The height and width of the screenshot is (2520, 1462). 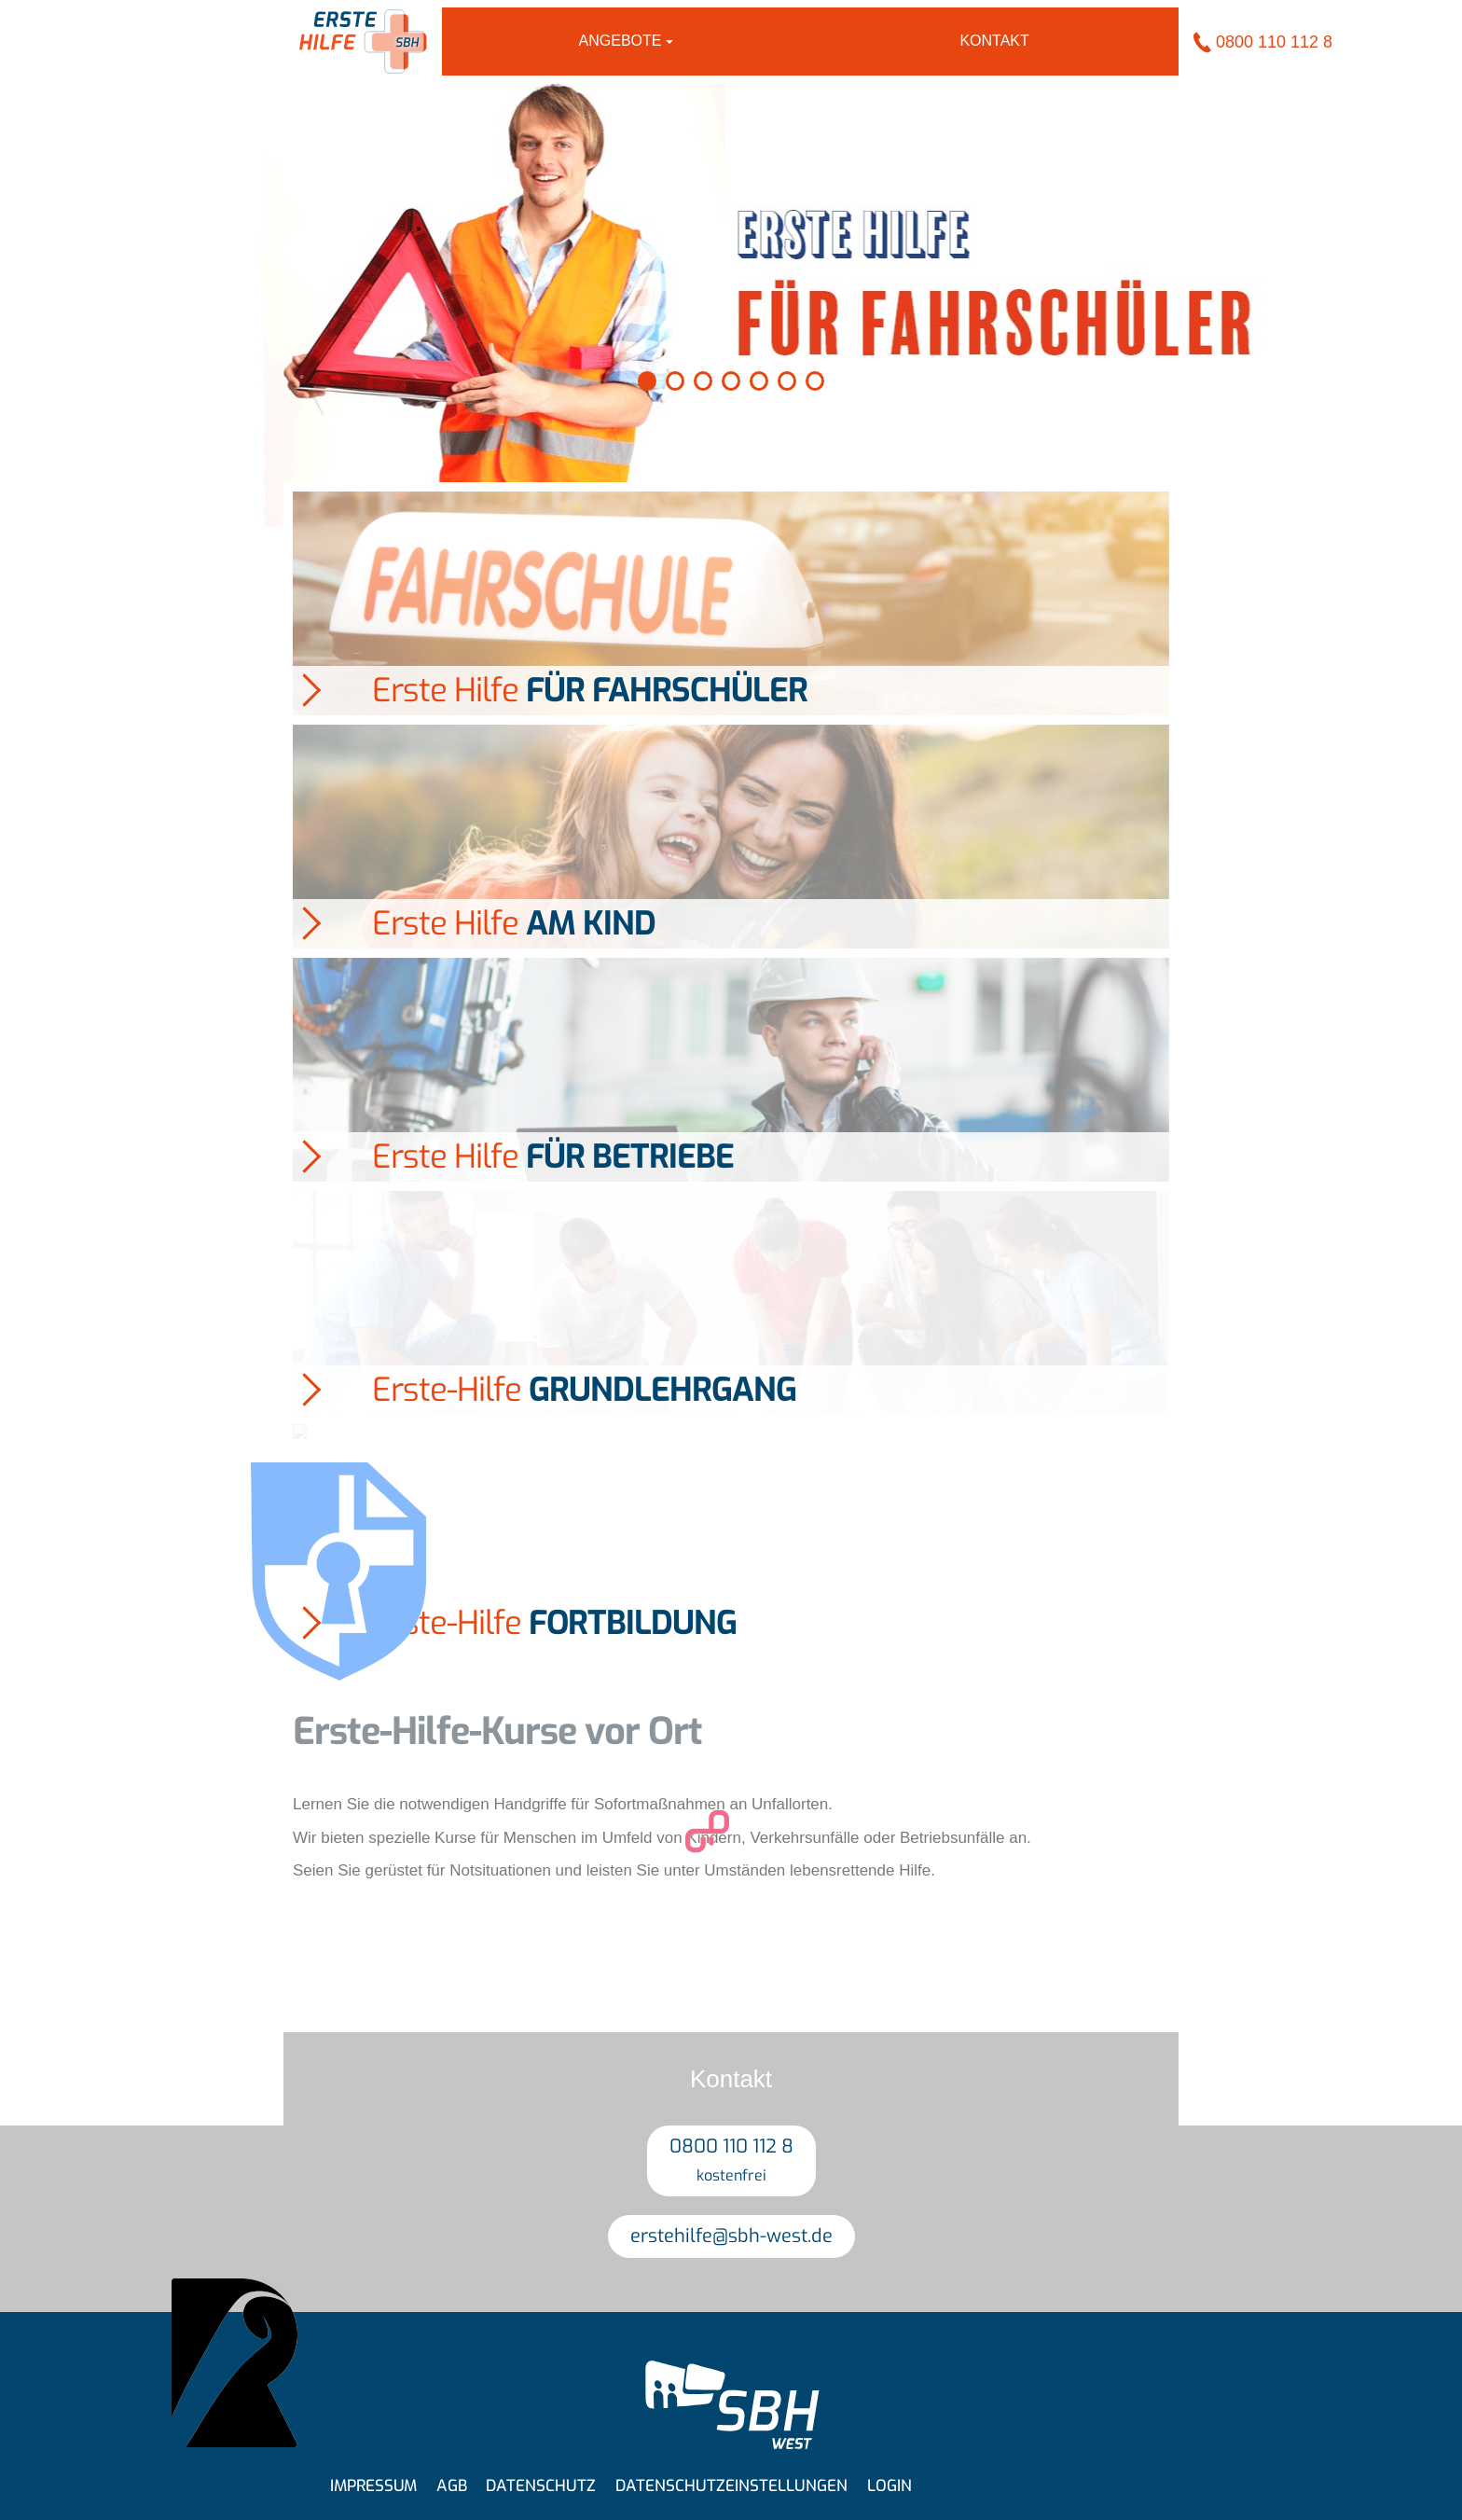 I want to click on Rollup.js logo, so click(x=234, y=2362).